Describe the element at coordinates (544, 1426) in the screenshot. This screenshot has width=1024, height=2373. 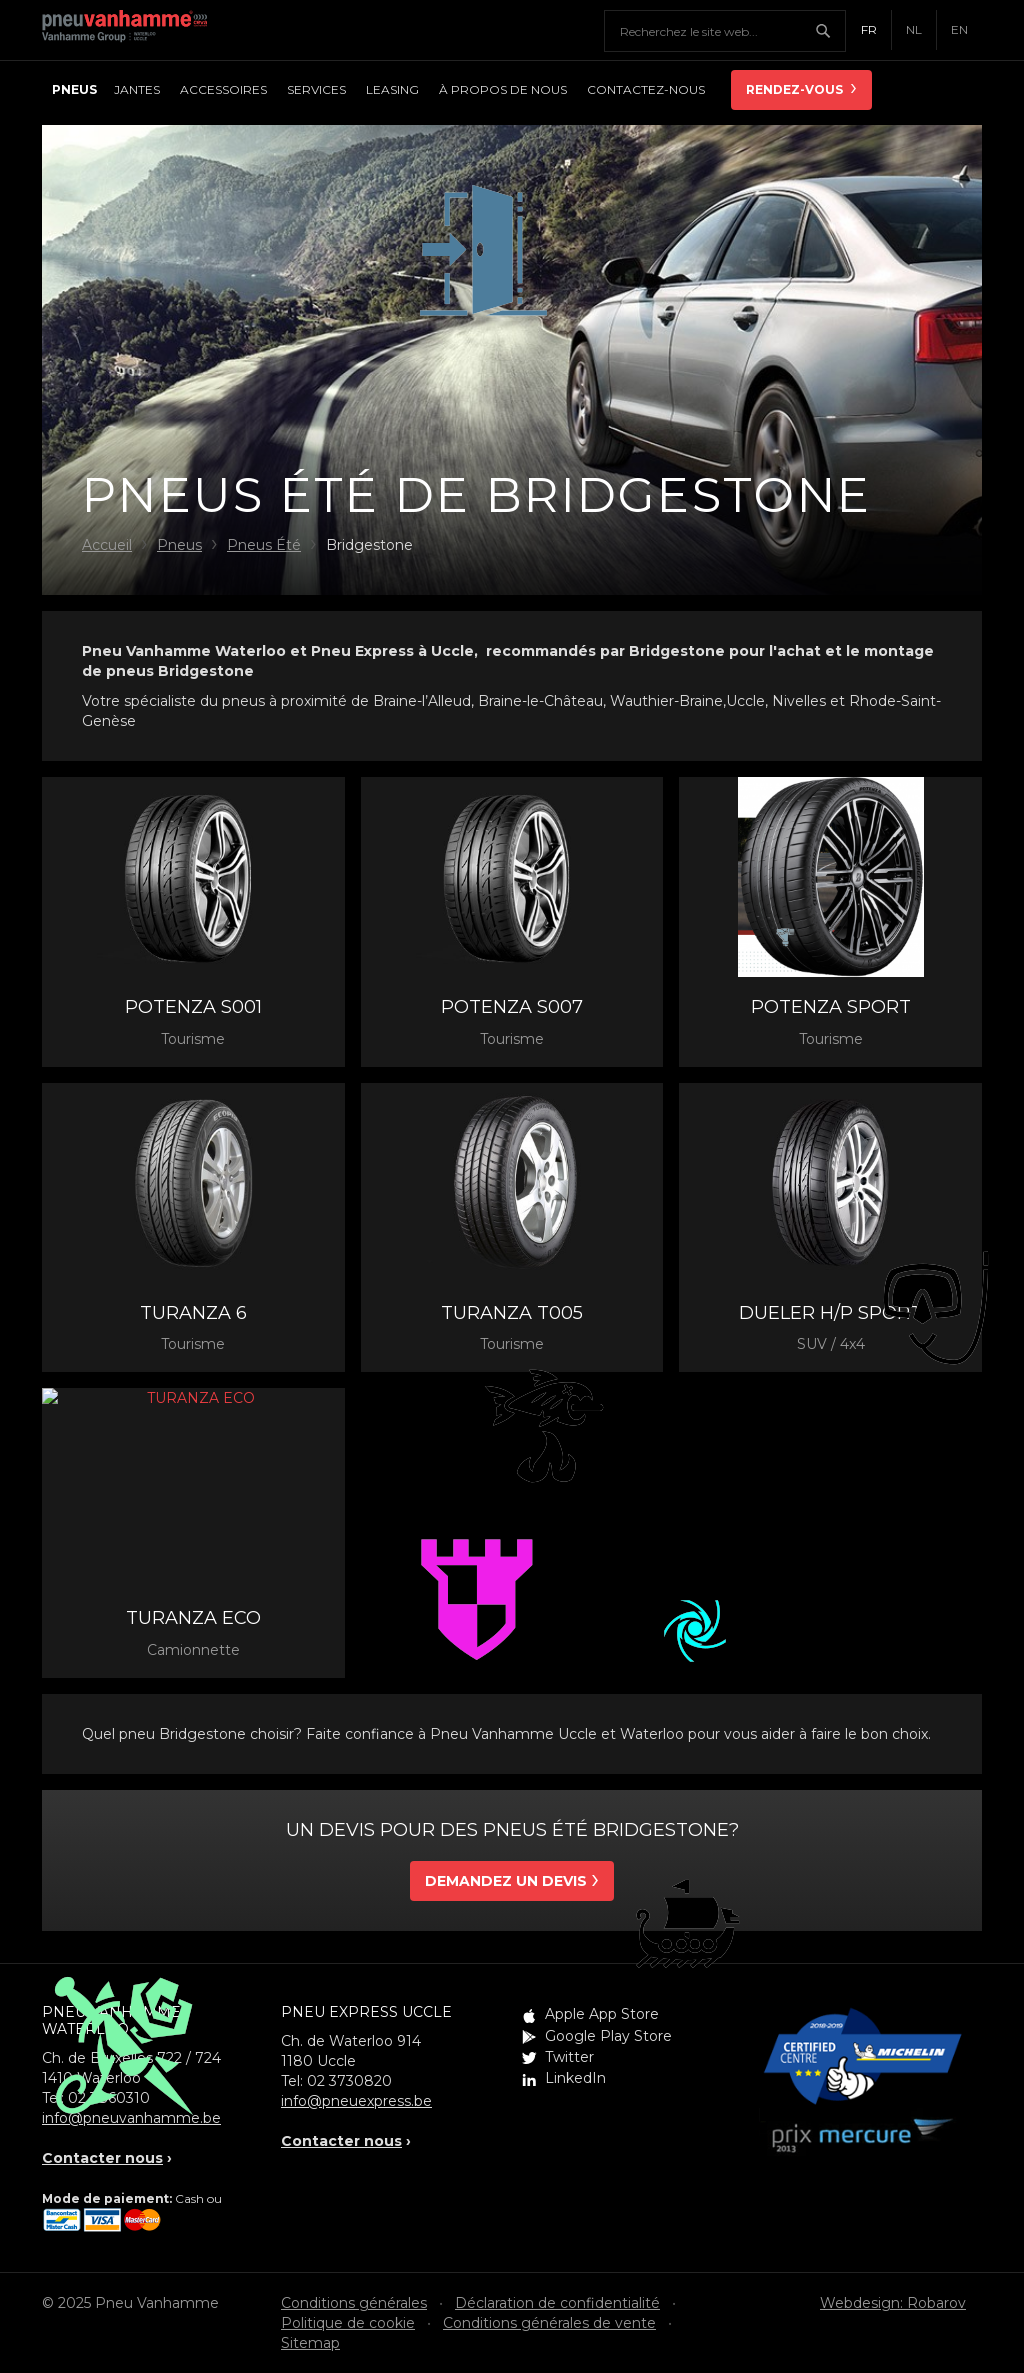
I see `cooked fish item in game inventory` at that location.